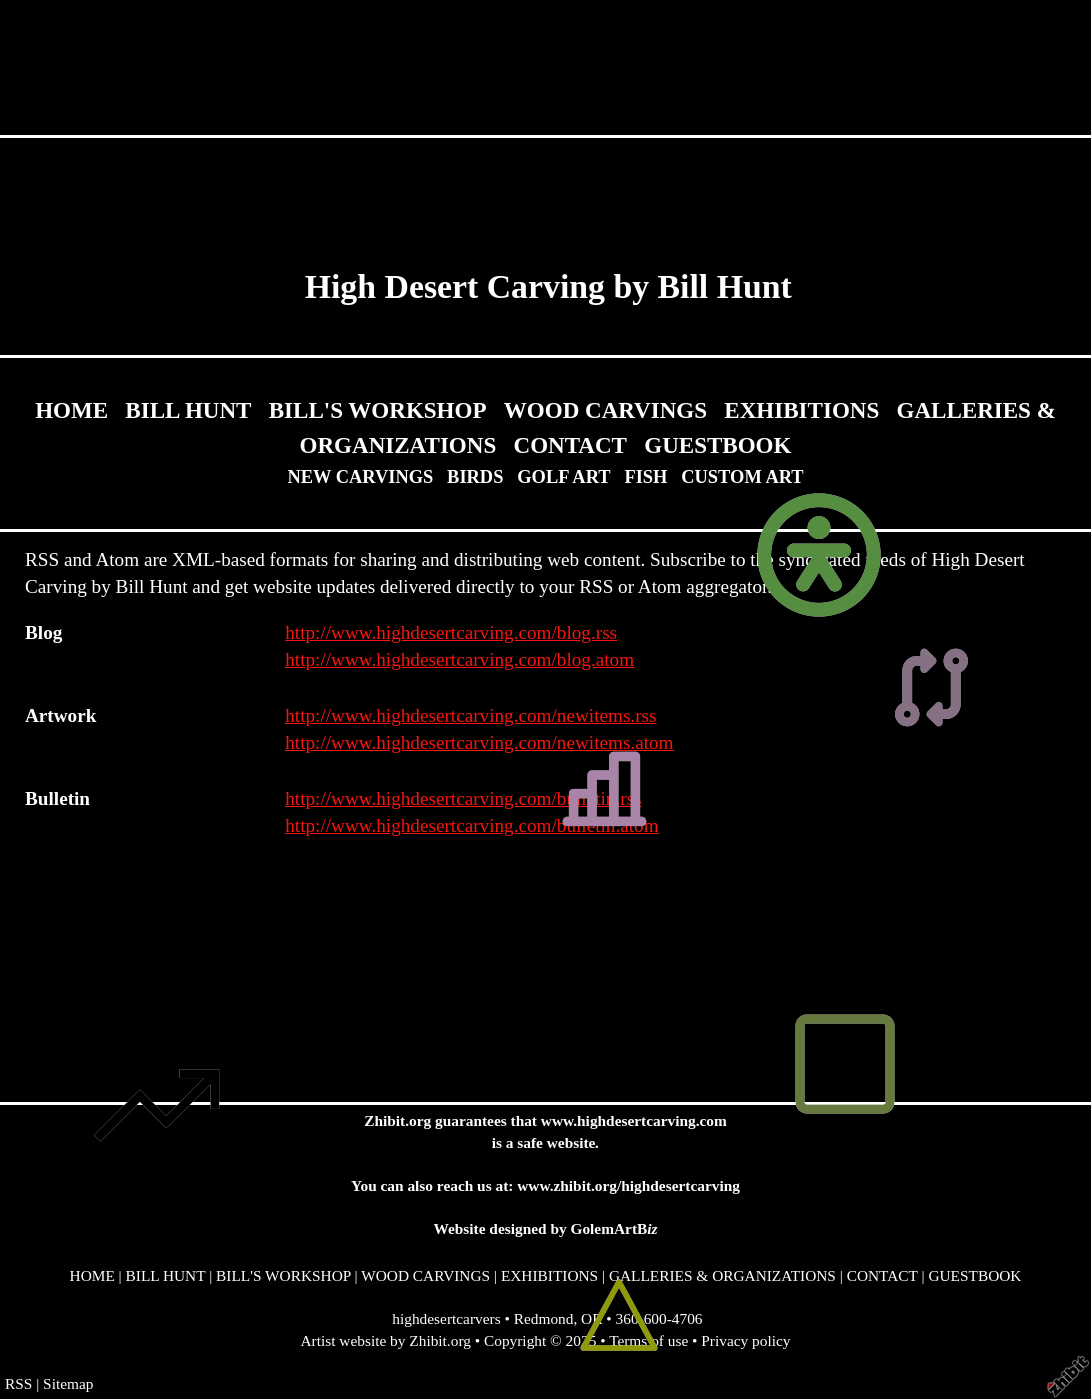 This screenshot has height=1399, width=1091. Describe the element at coordinates (845, 1064) in the screenshot. I see `stop media playback` at that location.